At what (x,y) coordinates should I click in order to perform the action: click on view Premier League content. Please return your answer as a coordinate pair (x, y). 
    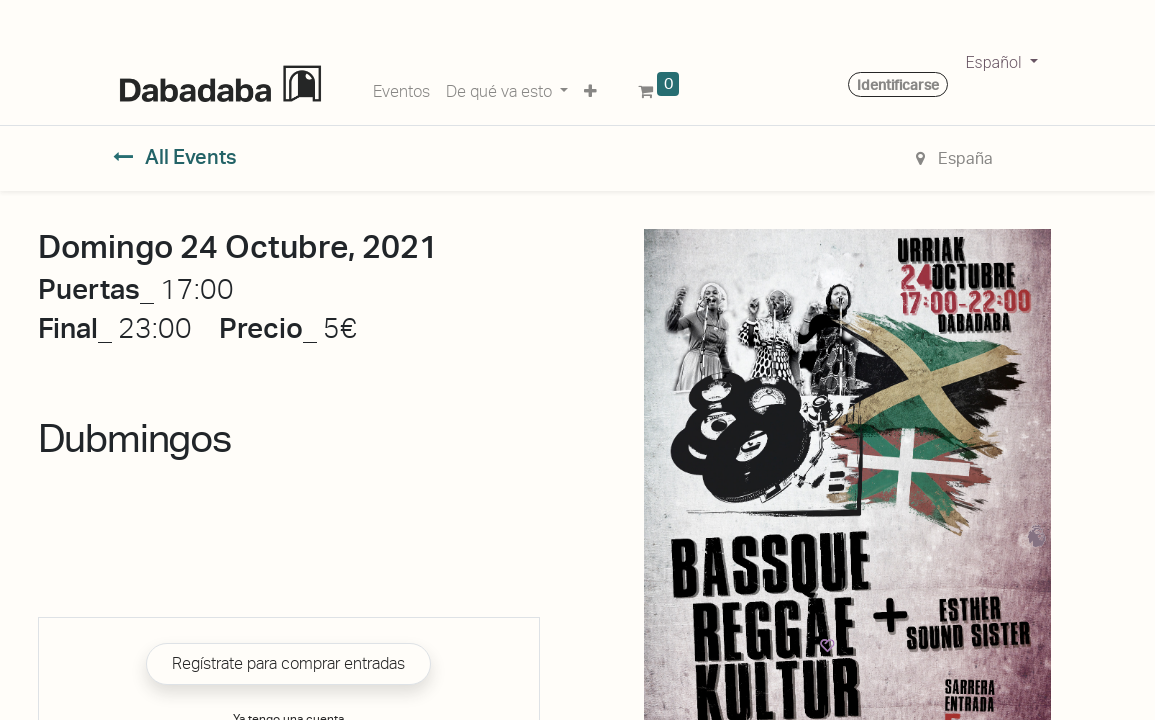
    Looking at the image, I should click on (1036, 535).